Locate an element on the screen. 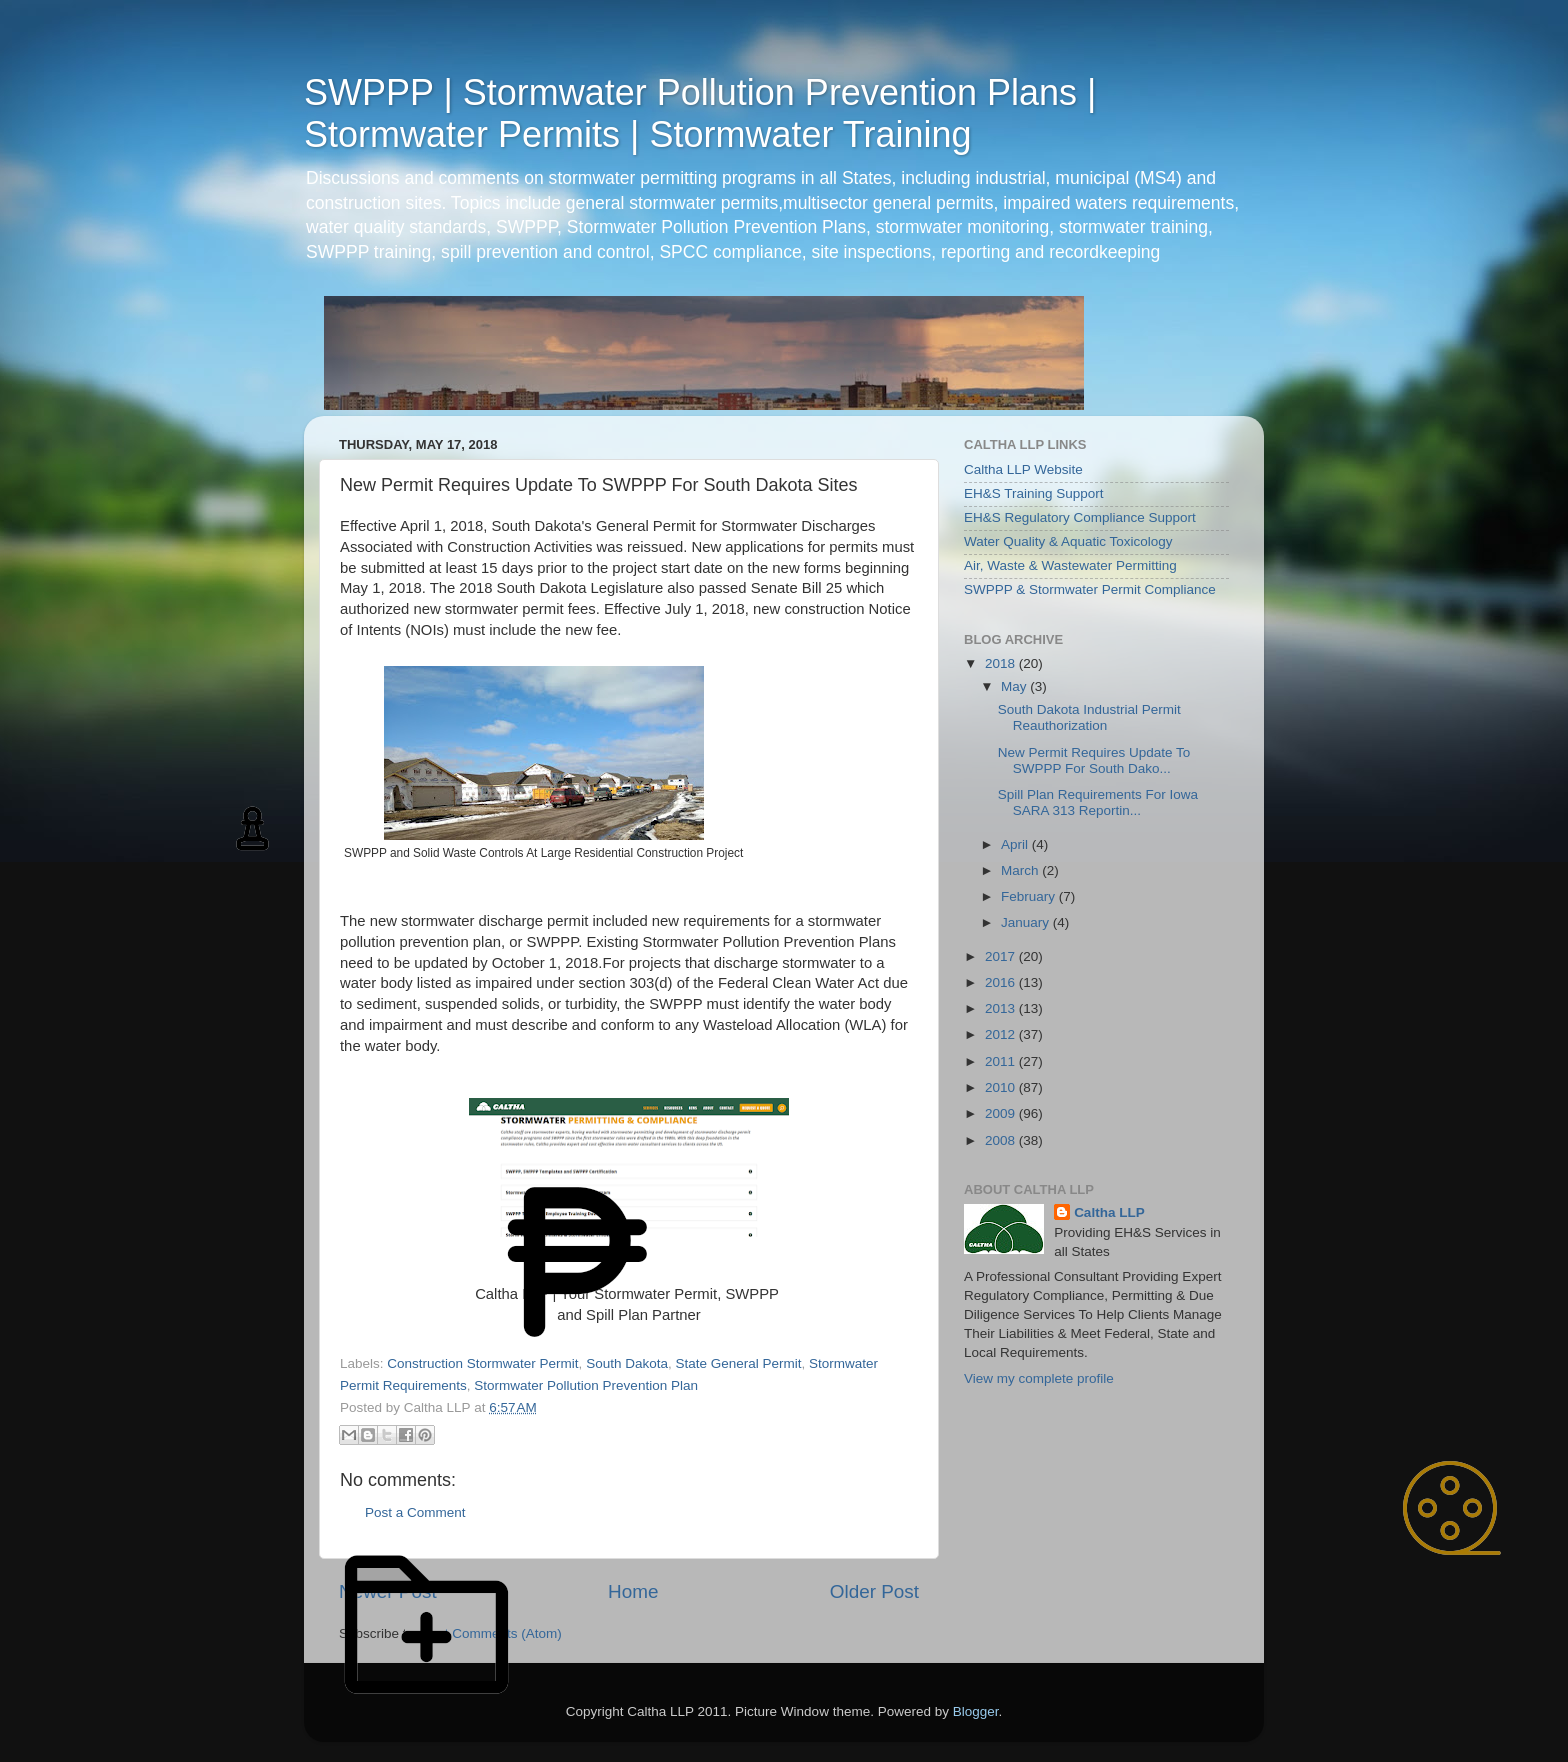  indicates pricing or payment in Philippine pesos is located at coordinates (572, 1262).